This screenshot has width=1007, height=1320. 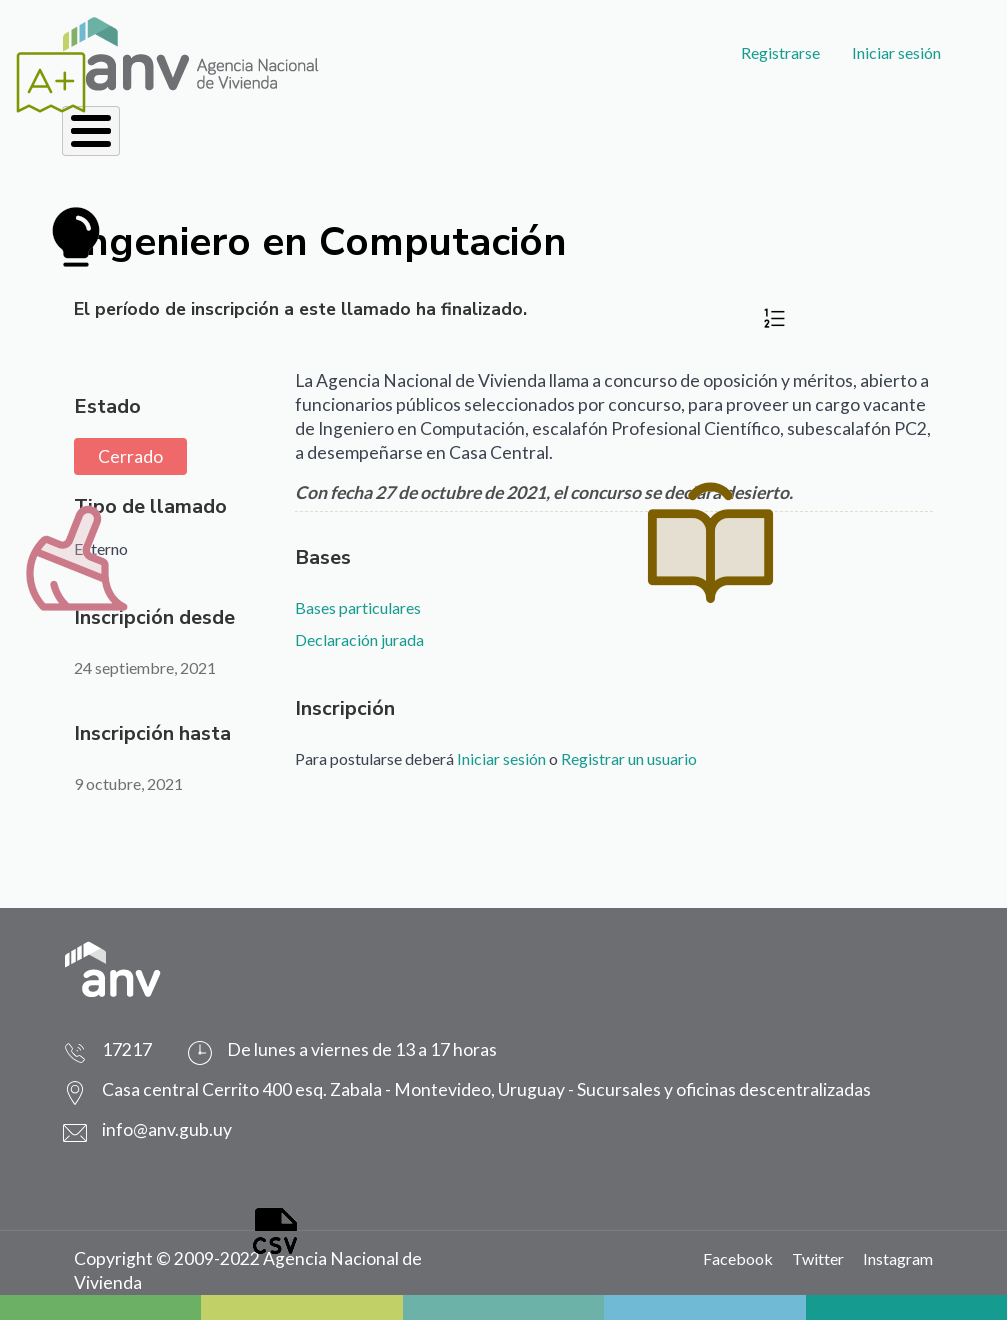 What do you see at coordinates (276, 1233) in the screenshot?
I see `open or view a CSV file` at bounding box center [276, 1233].